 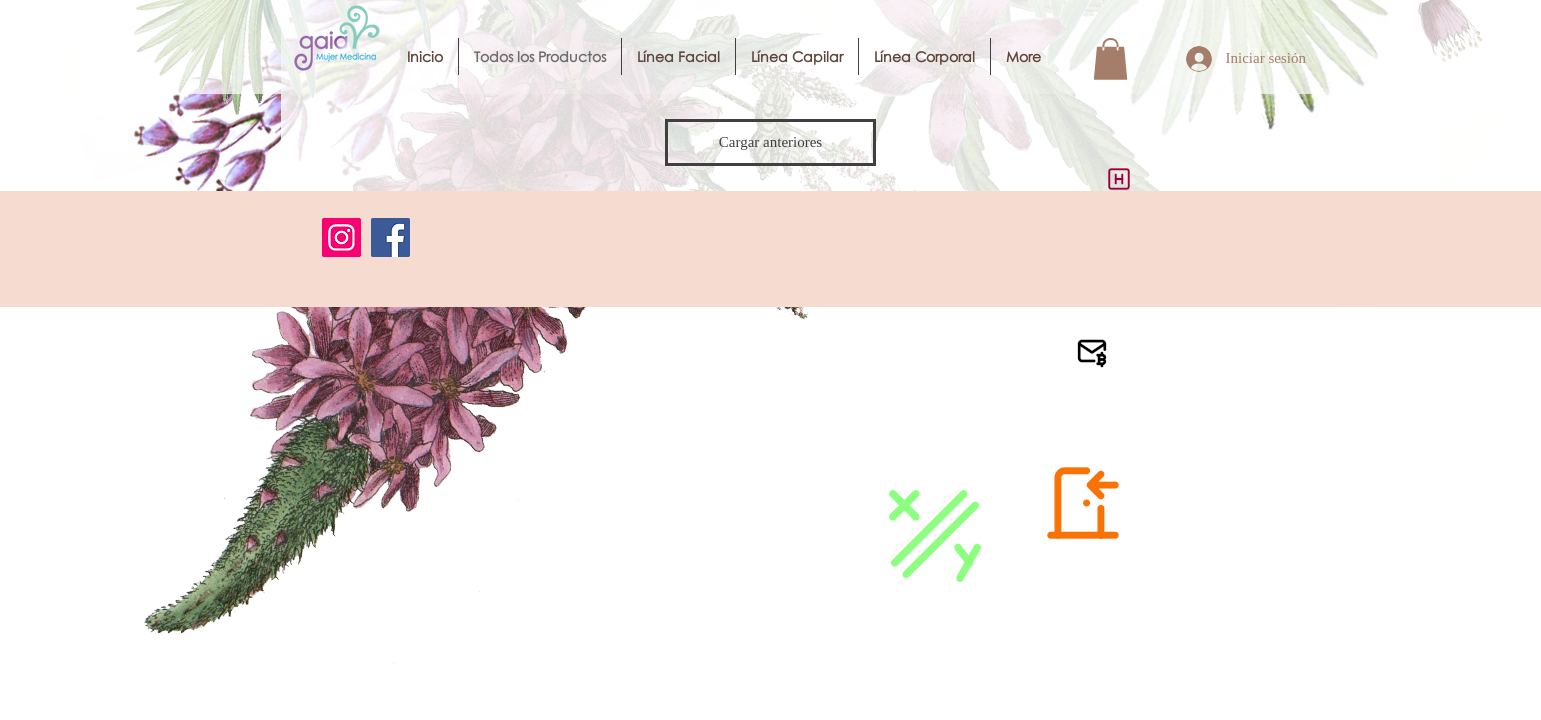 I want to click on receive bitcoin payment notifications, so click(x=1092, y=351).